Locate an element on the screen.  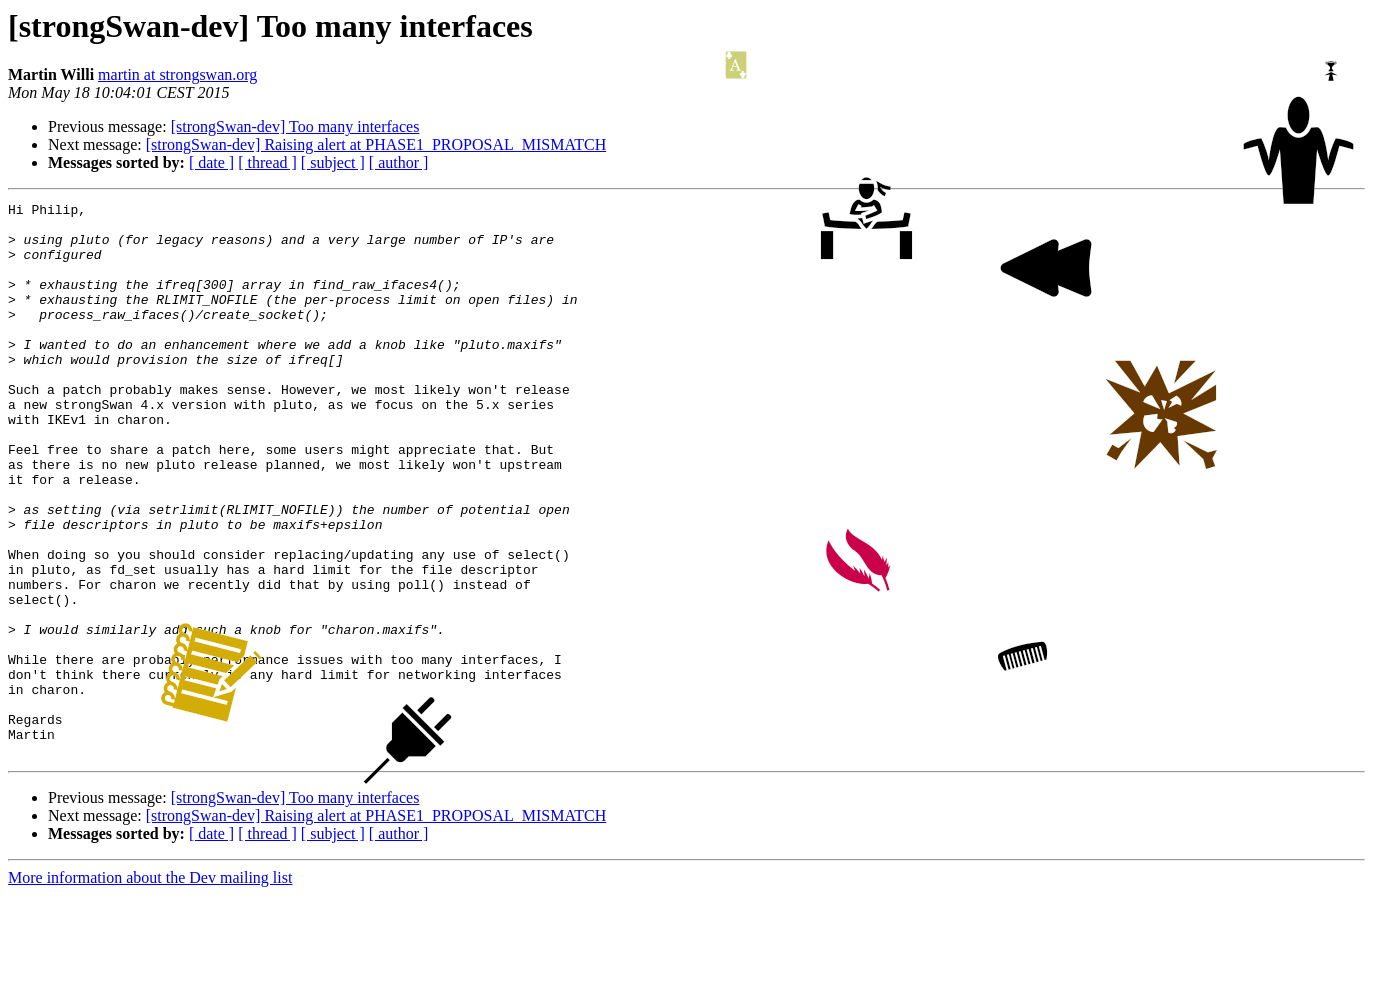
indicates unknown or uncertain status is located at coordinates (1298, 149).